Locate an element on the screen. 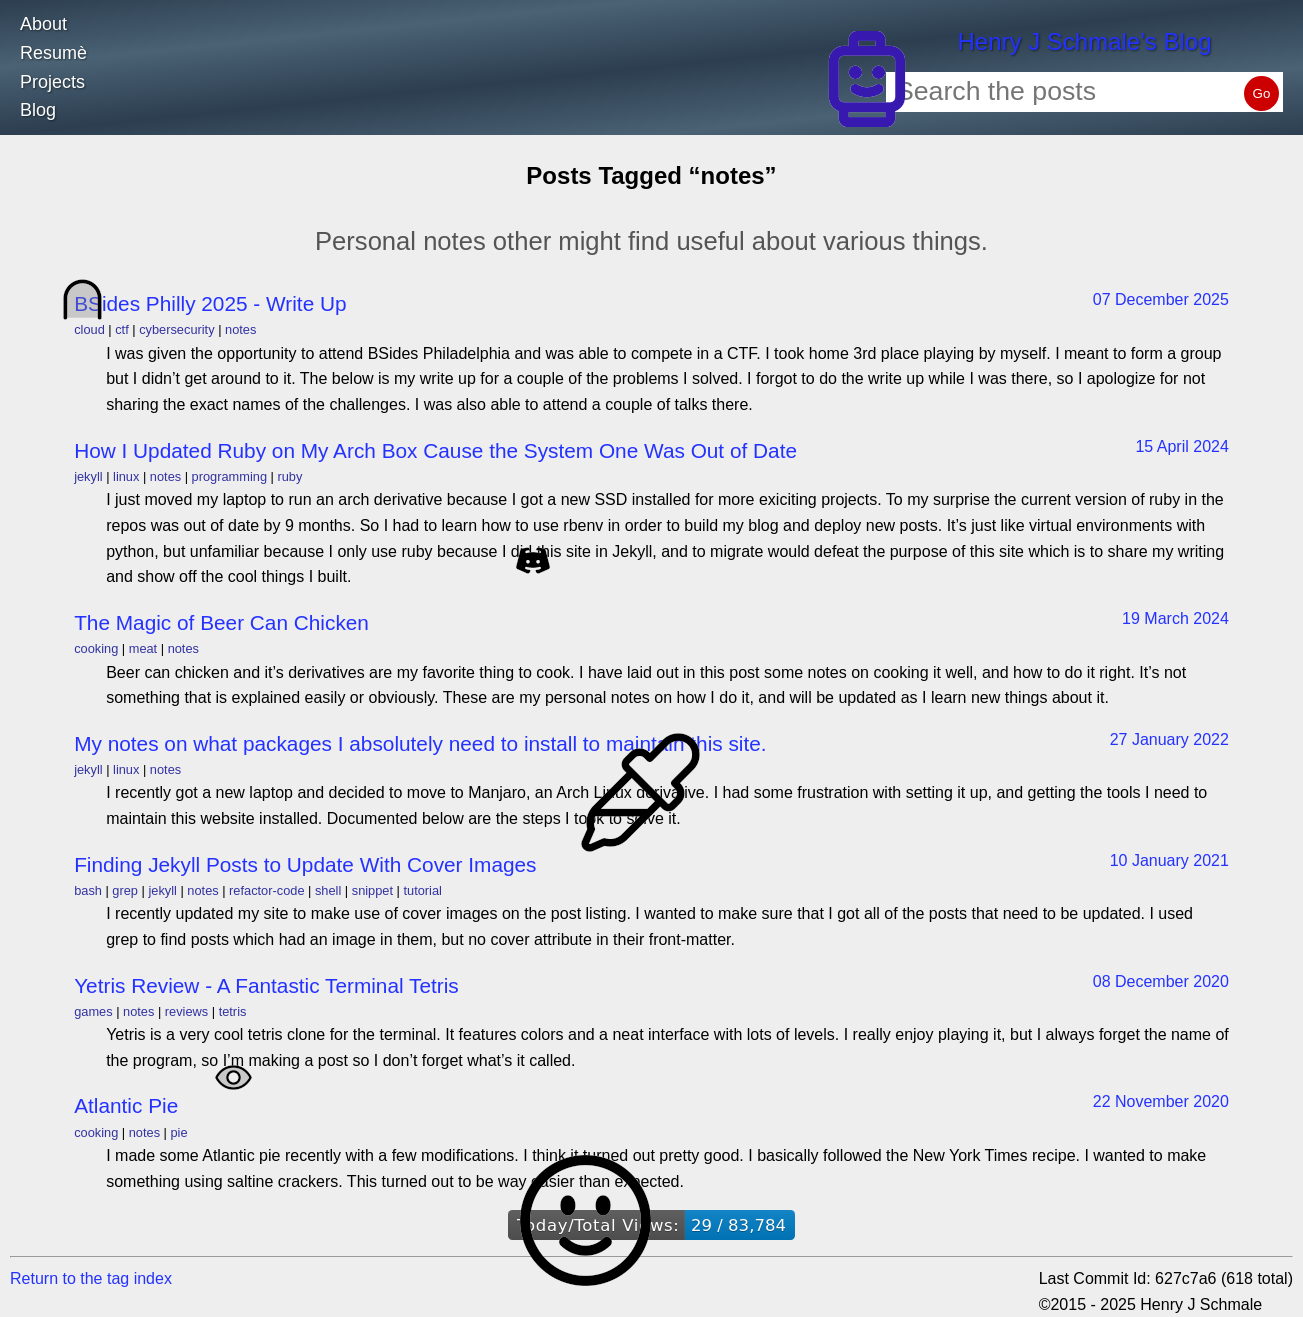  lego or block-style avatar icon is located at coordinates (867, 79).